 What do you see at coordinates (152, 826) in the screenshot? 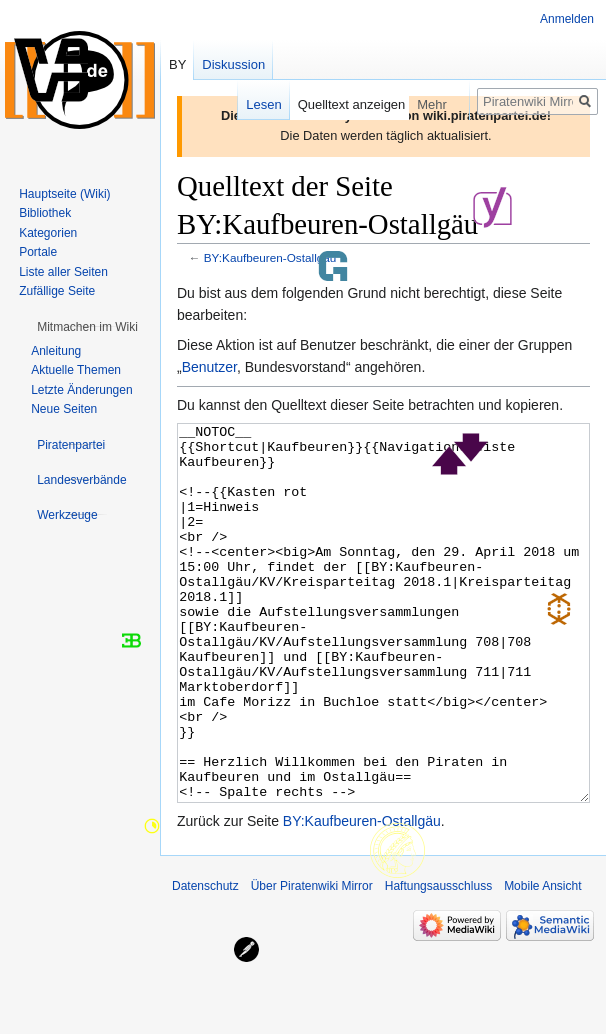
I see `indicates progress at approximately 25% completion` at bounding box center [152, 826].